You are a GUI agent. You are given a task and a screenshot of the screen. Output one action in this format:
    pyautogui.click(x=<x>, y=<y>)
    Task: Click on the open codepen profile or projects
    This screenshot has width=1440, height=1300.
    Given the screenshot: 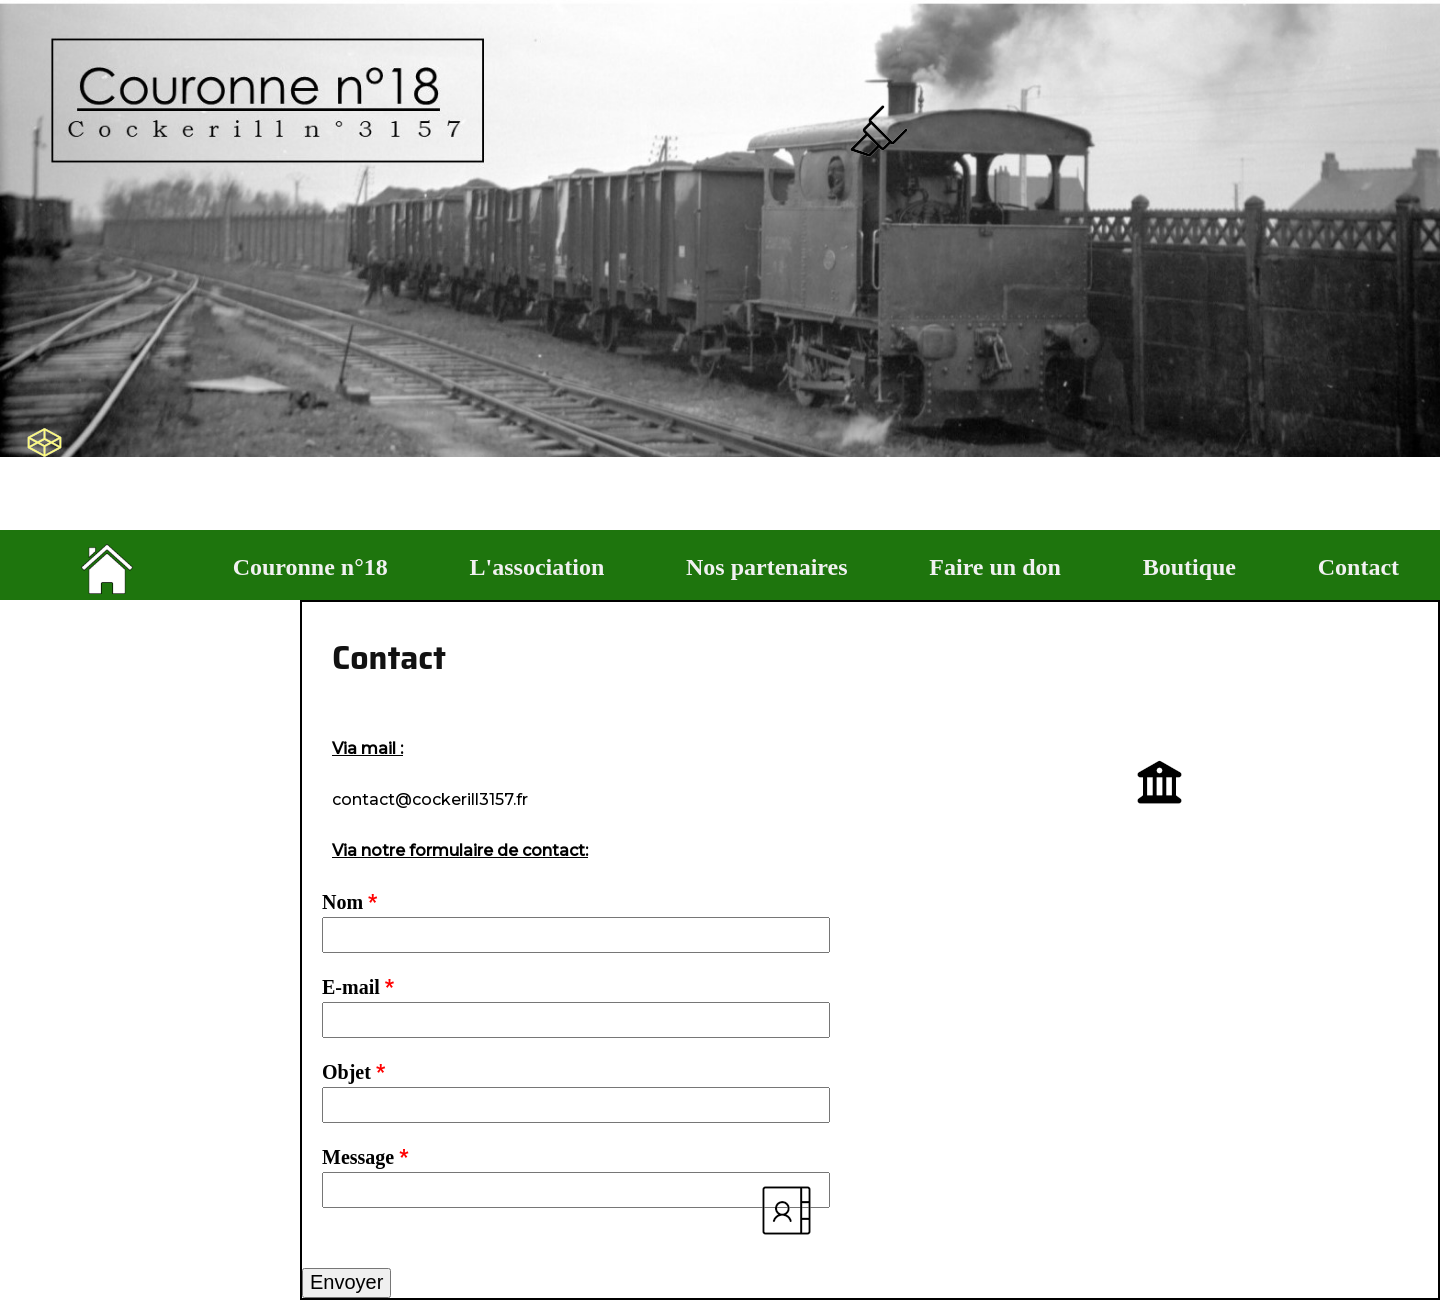 What is the action you would take?
    pyautogui.click(x=44, y=442)
    